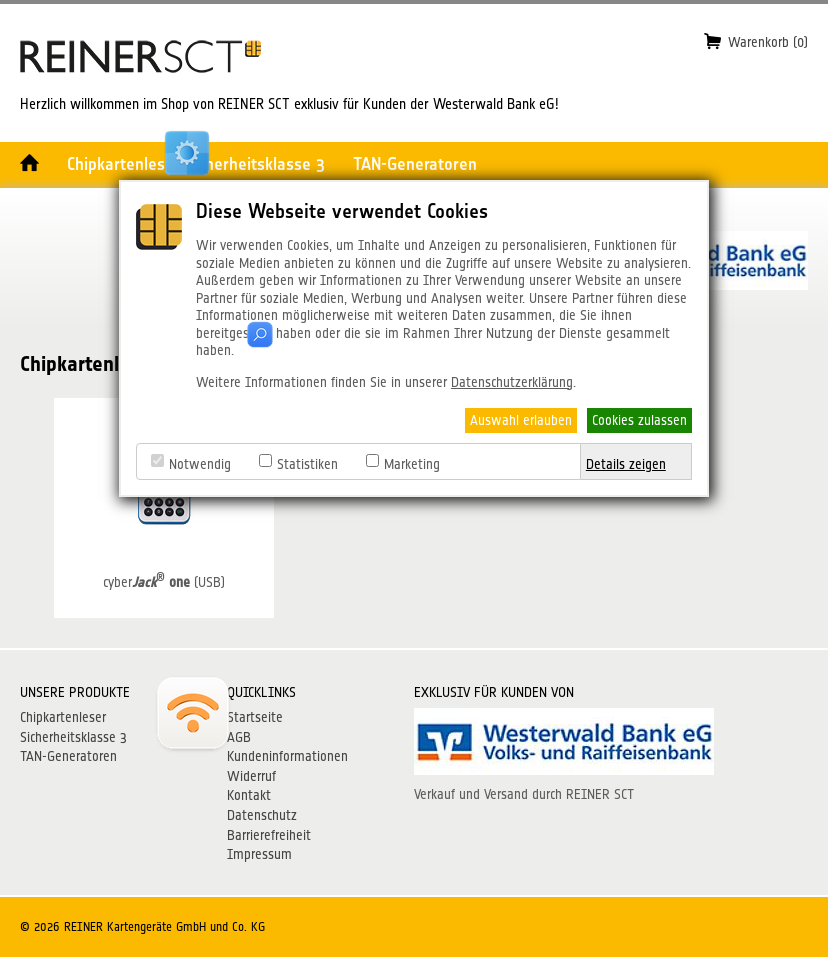 The width and height of the screenshot is (828, 957). I want to click on connect to a captive portal or public wifi network, so click(193, 713).